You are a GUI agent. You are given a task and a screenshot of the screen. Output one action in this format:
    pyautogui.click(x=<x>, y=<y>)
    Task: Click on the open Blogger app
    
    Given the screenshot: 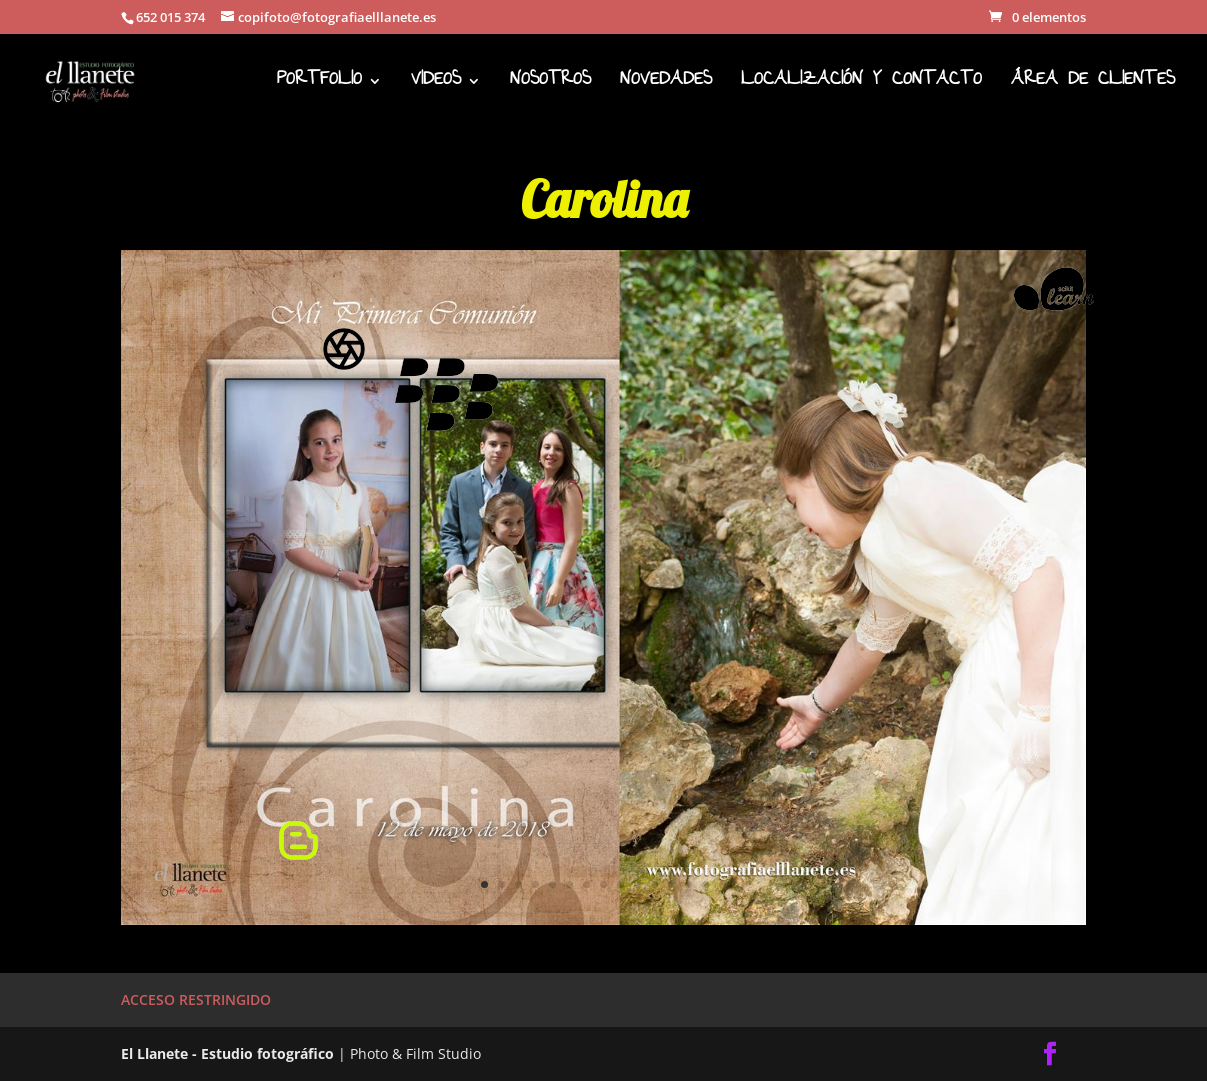 What is the action you would take?
    pyautogui.click(x=298, y=840)
    